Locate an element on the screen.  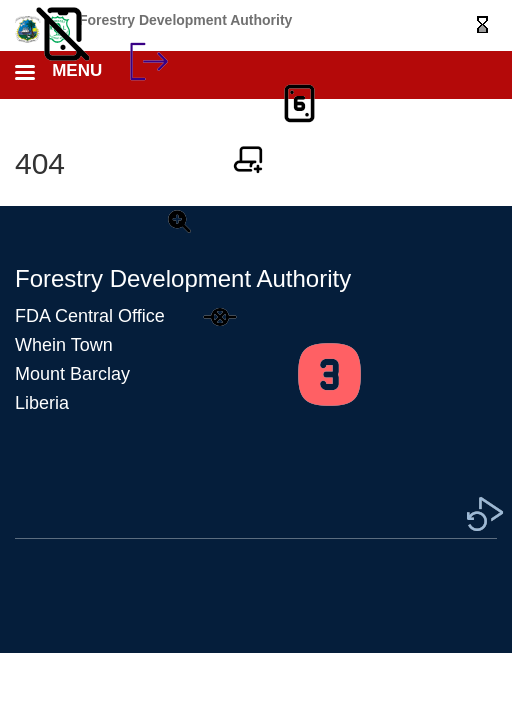
sign out of your account is located at coordinates (147, 61).